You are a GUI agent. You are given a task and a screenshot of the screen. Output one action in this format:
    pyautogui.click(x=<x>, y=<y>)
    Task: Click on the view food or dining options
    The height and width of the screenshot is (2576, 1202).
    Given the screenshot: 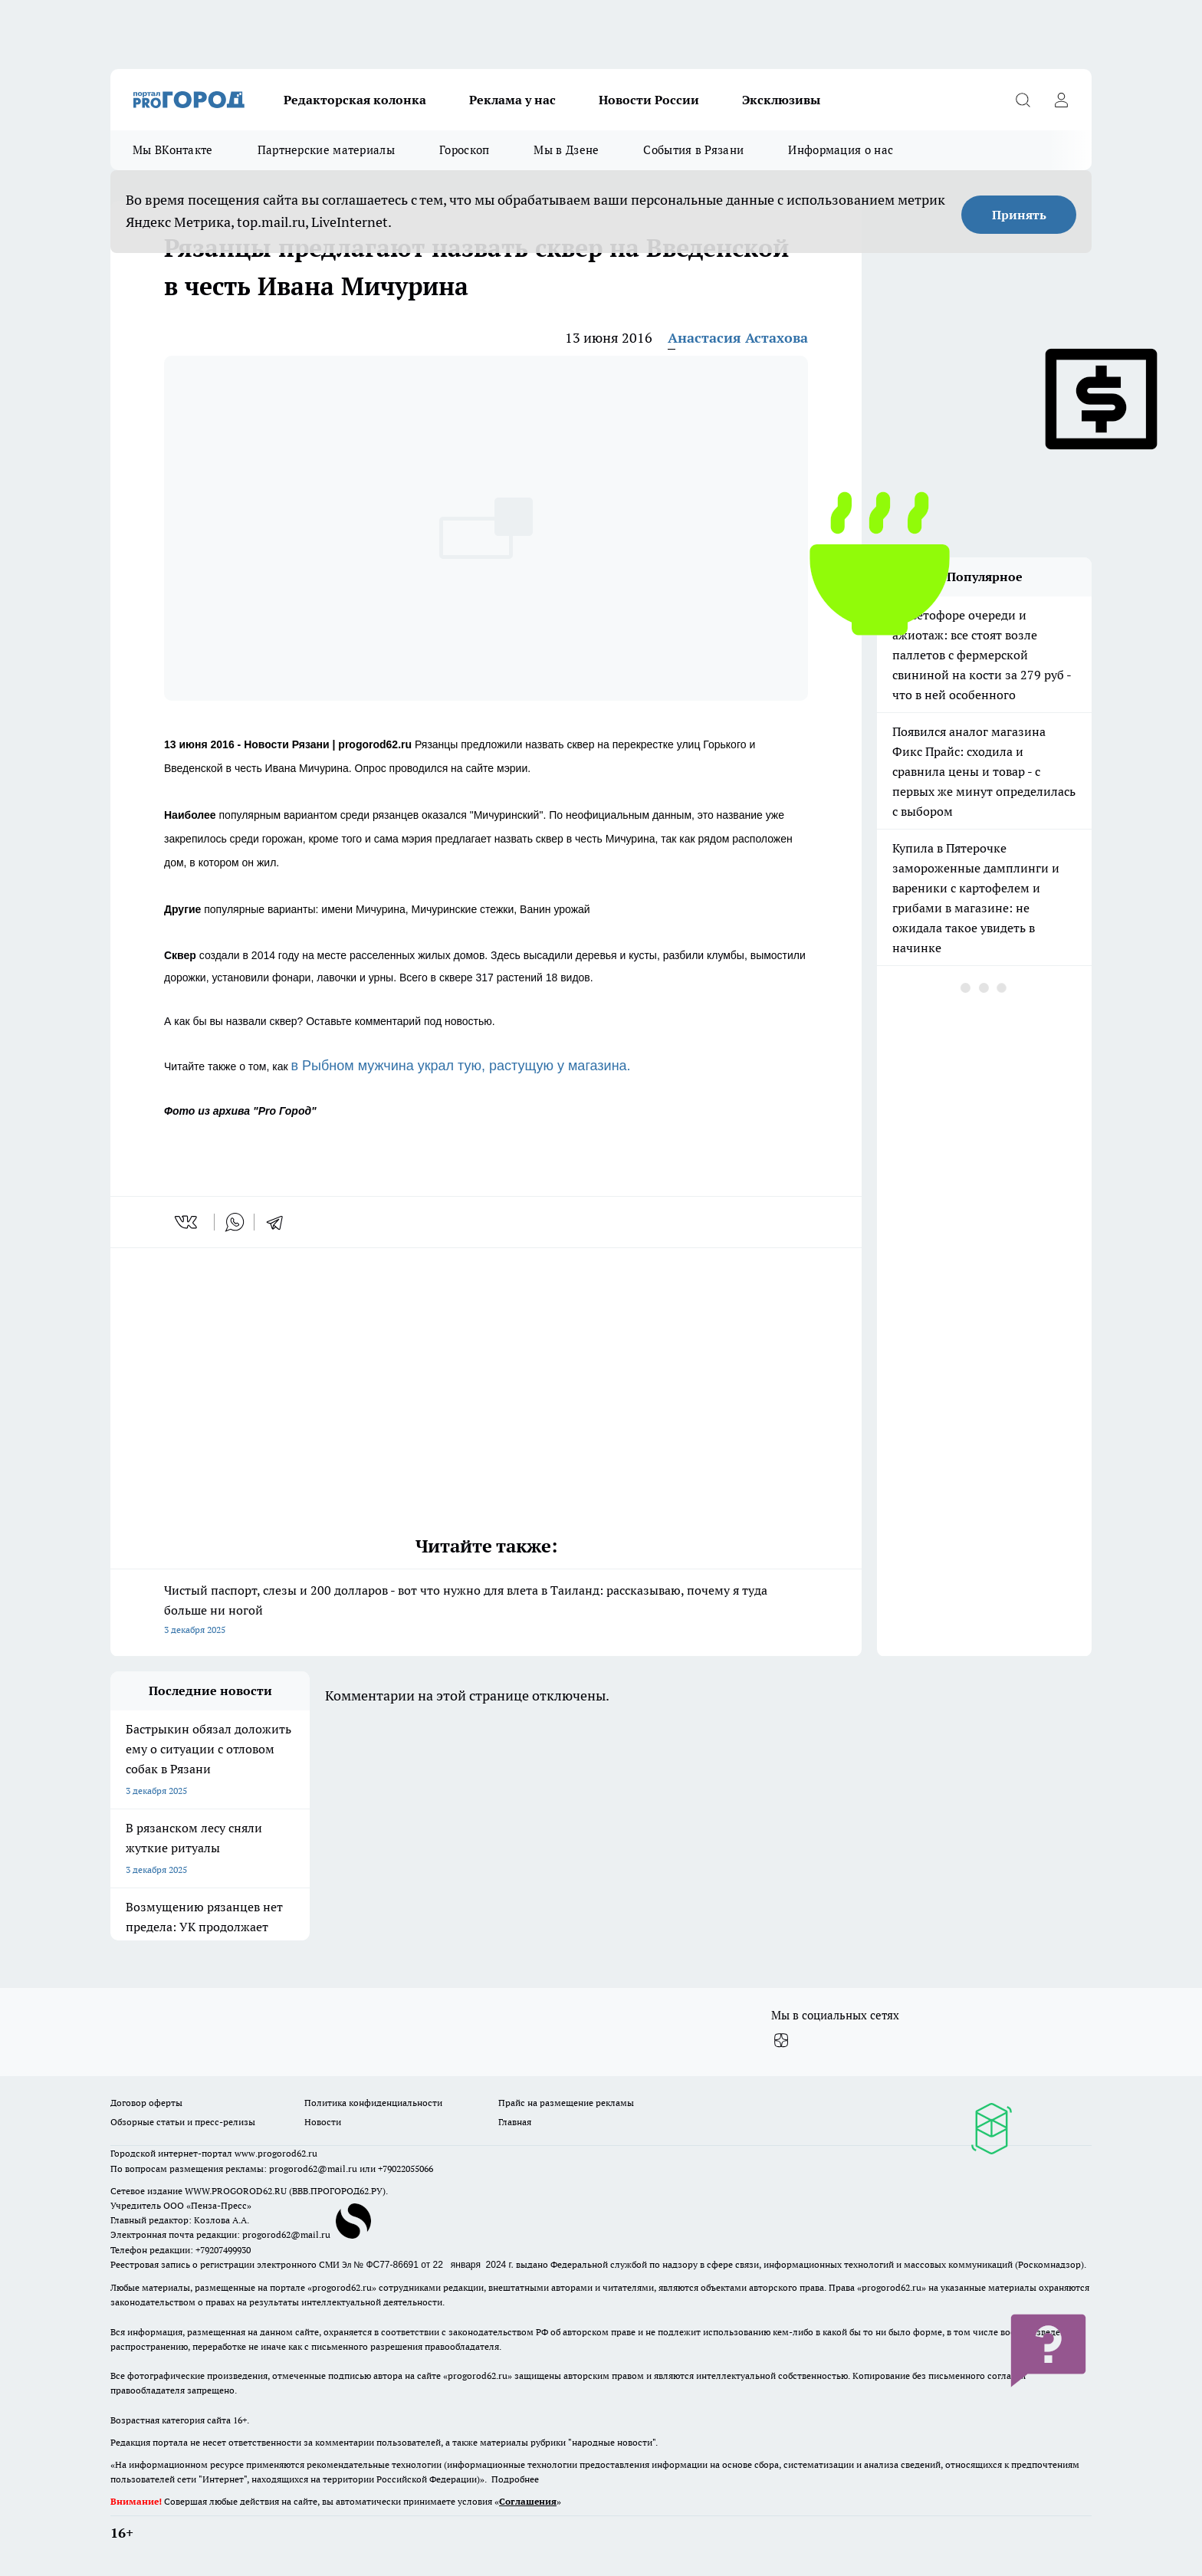 What is the action you would take?
    pyautogui.click(x=879, y=572)
    